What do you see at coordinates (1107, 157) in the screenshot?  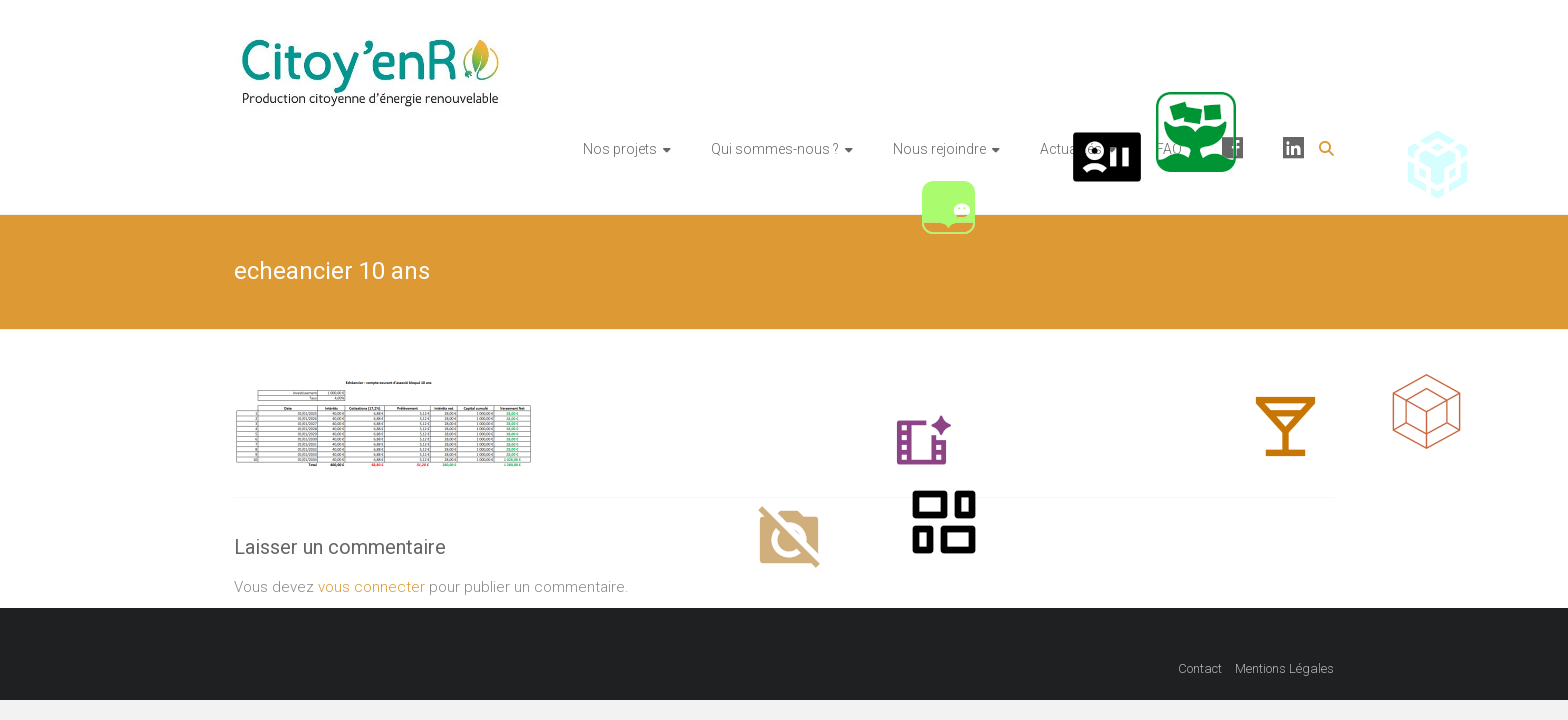 I see `indicates a pass or credential is pending approval` at bounding box center [1107, 157].